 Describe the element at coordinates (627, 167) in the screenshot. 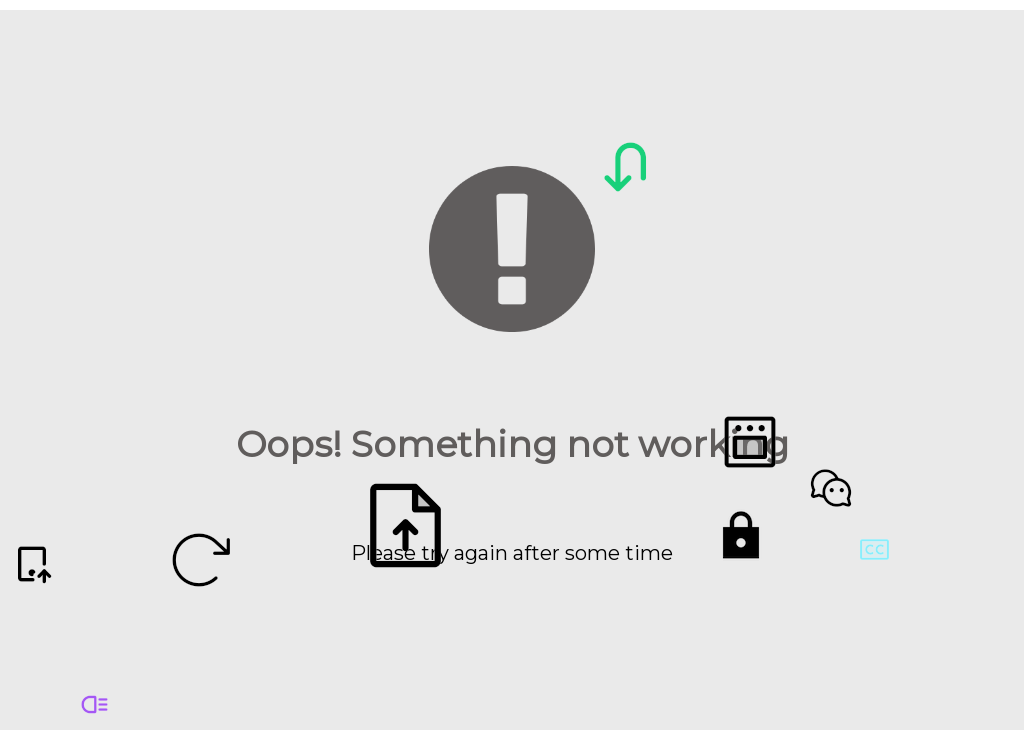

I see `undo or reverse last action` at that location.